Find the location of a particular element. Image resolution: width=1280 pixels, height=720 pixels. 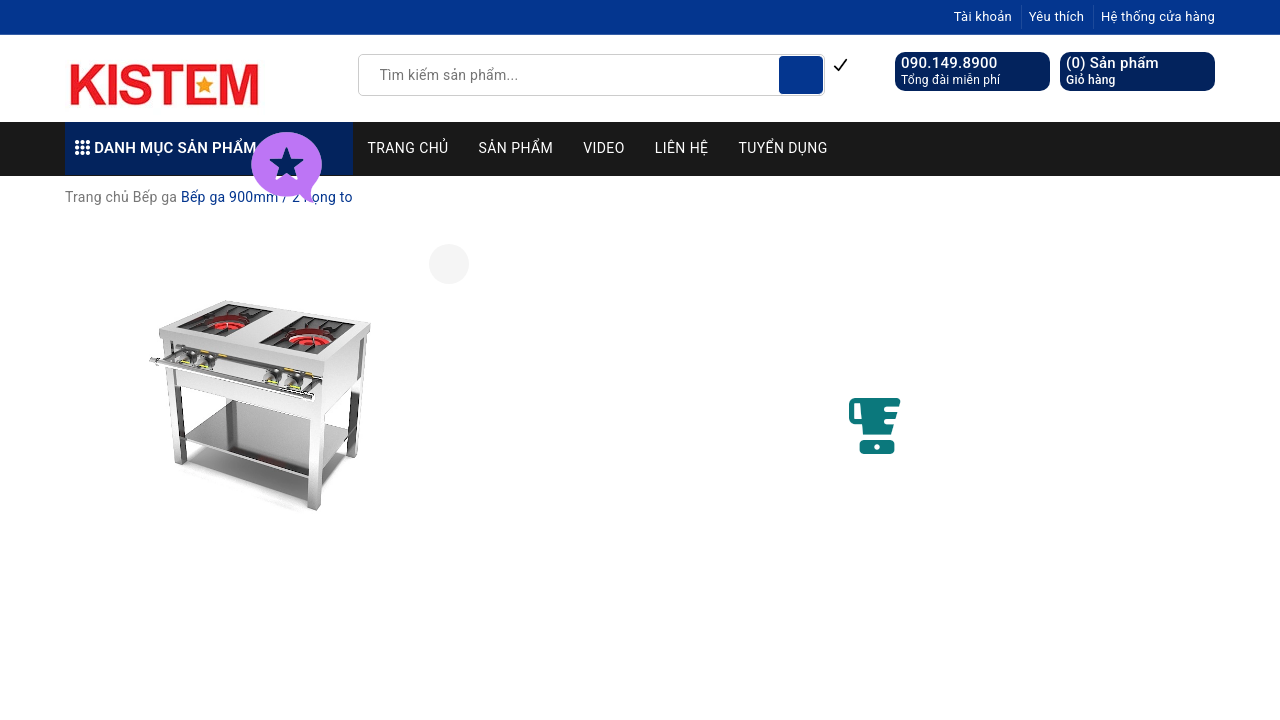

micro.blog social platform logo is located at coordinates (286, 167).